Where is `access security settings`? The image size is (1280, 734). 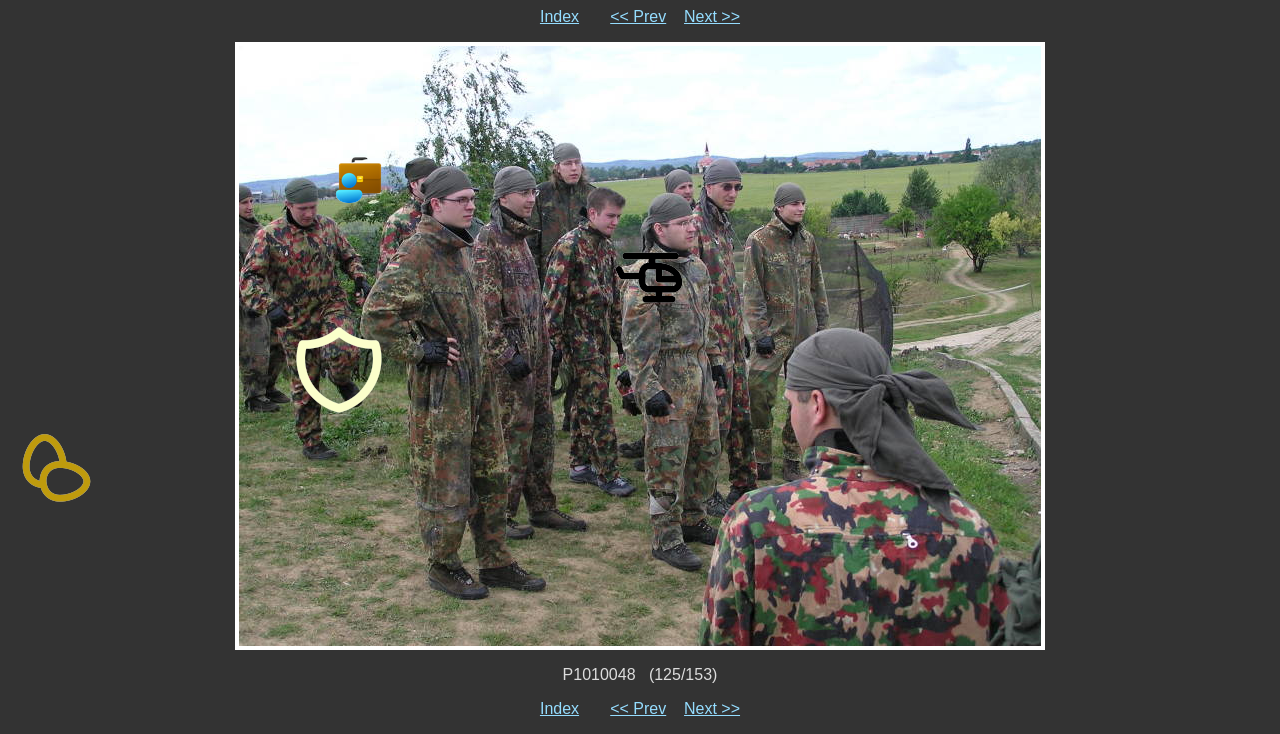
access security settings is located at coordinates (339, 370).